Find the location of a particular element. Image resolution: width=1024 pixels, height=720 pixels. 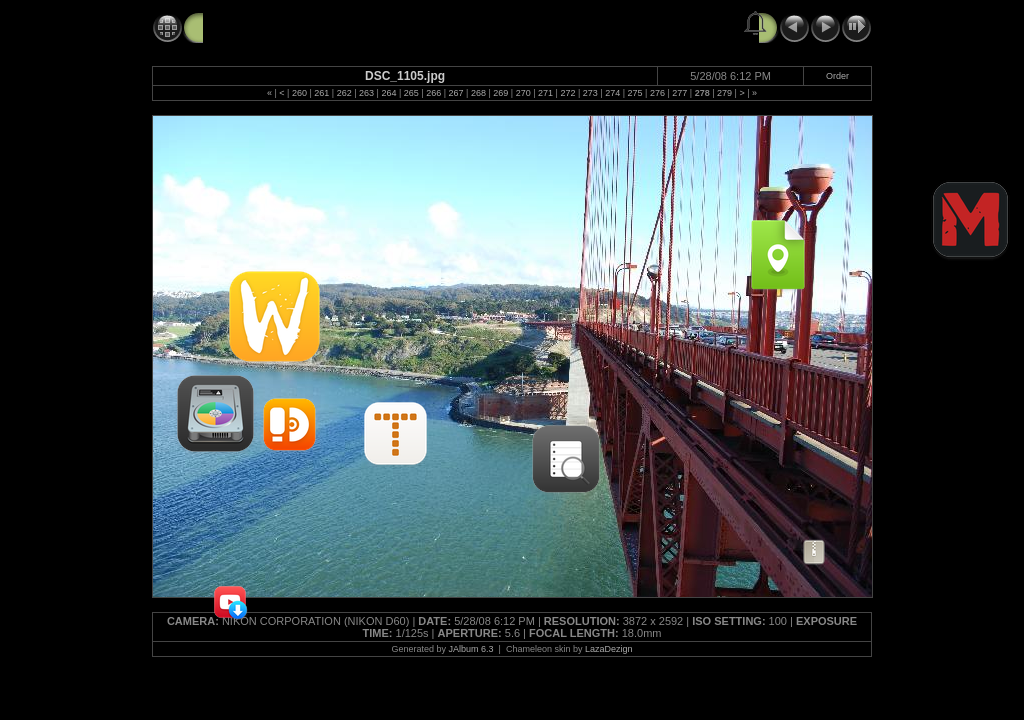

openstreetmap data file is located at coordinates (778, 256).